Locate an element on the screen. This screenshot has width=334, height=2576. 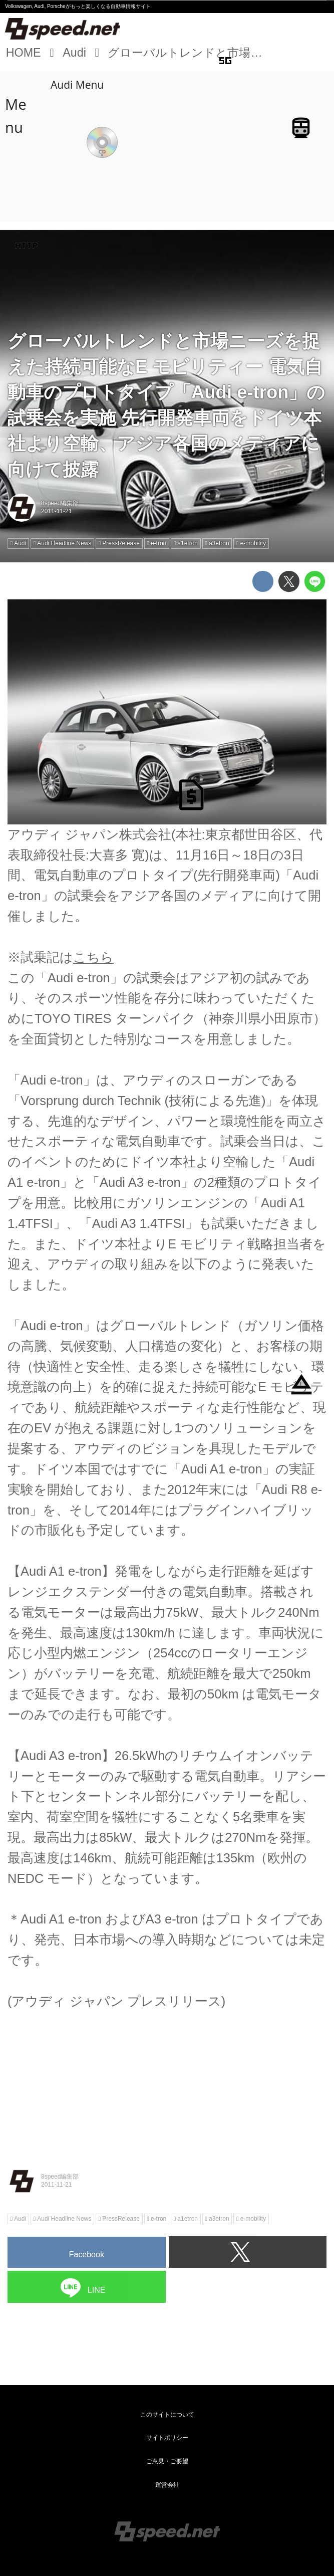
view invoice or billing document is located at coordinates (191, 795).